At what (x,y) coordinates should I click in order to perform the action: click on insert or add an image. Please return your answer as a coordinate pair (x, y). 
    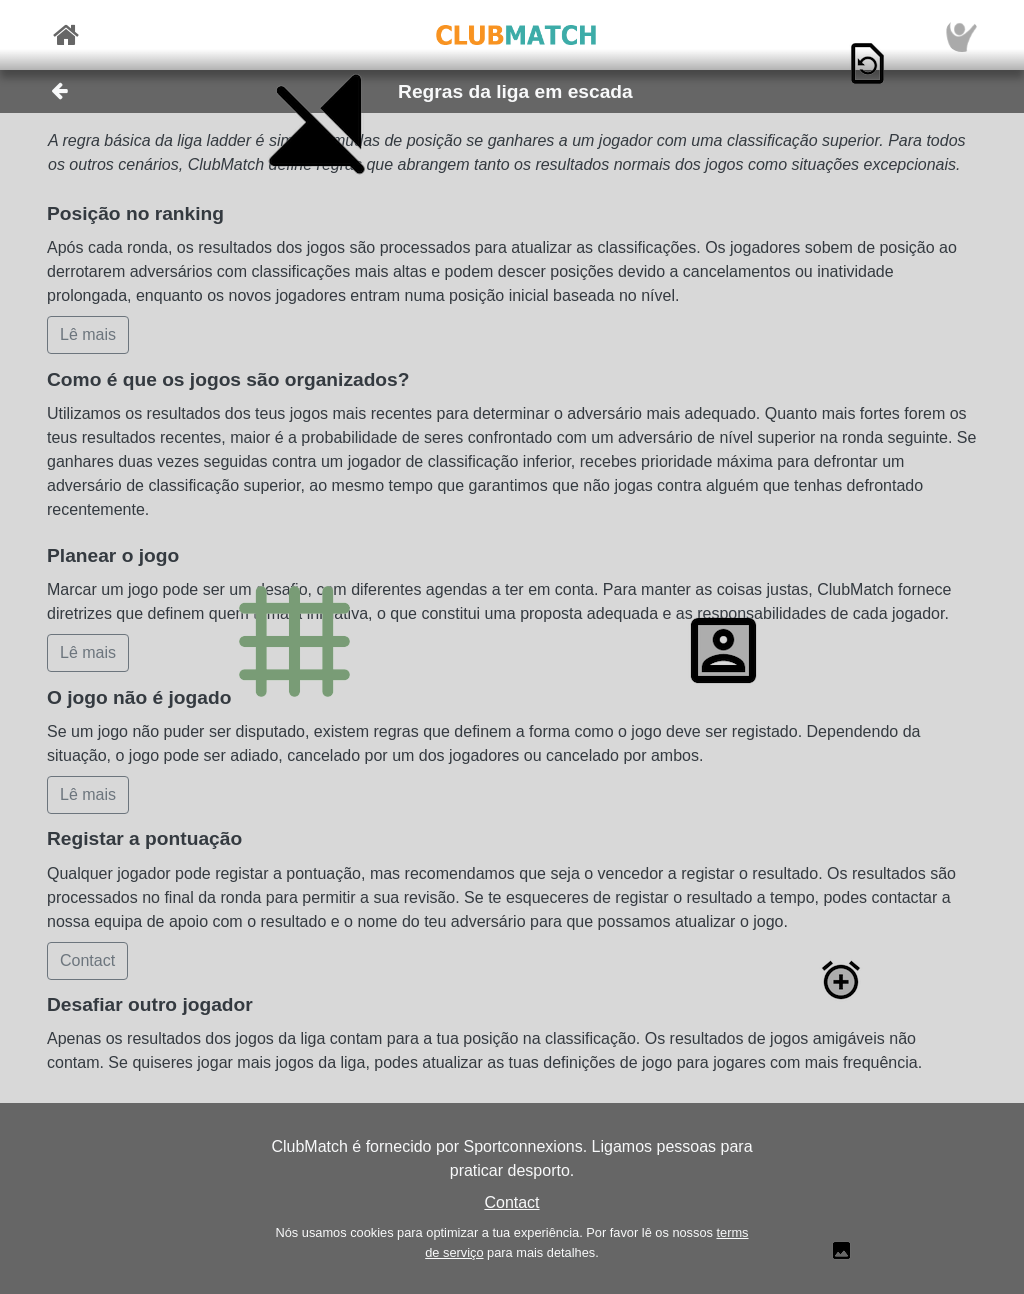
    Looking at the image, I should click on (841, 1250).